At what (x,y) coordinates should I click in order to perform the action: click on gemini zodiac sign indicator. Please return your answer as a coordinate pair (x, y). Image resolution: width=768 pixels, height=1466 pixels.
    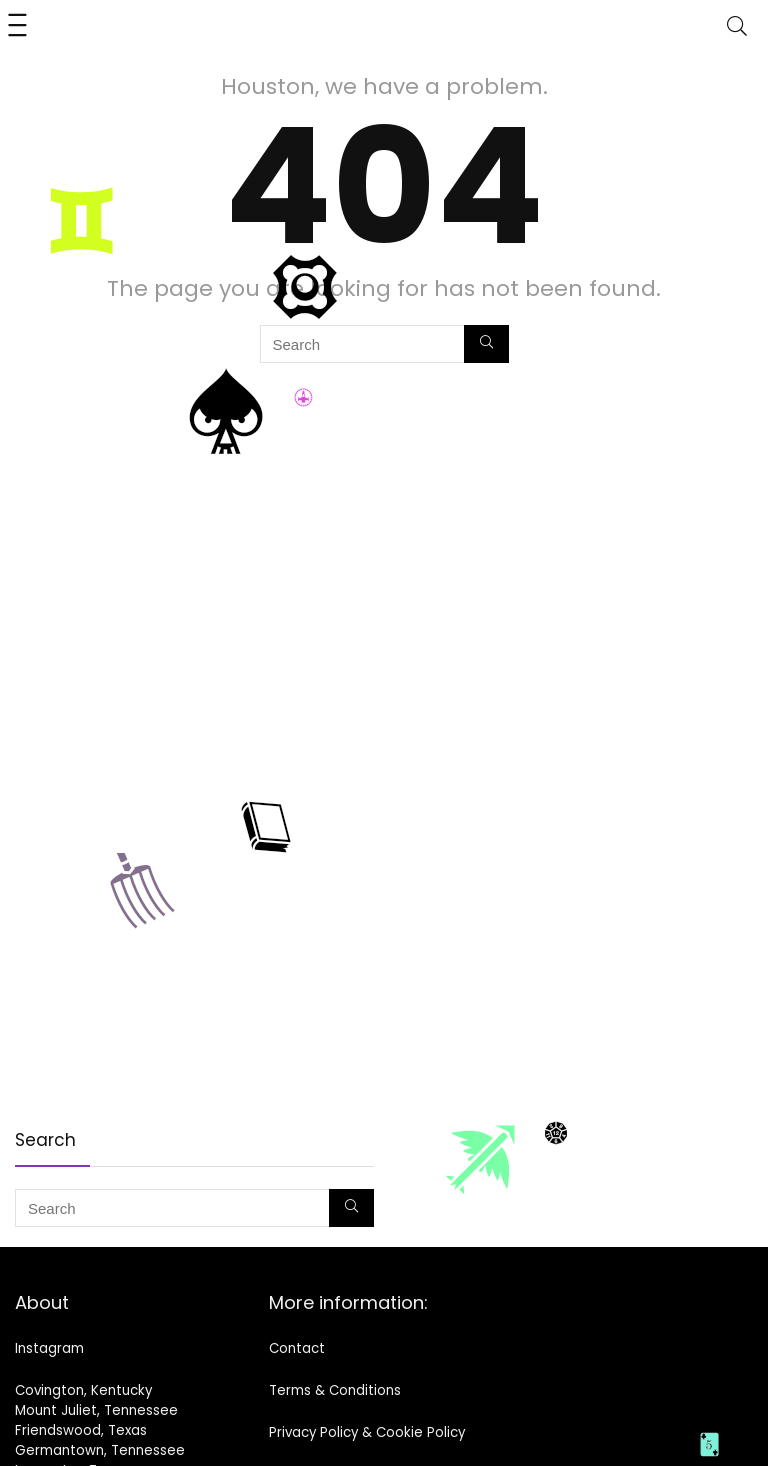
    Looking at the image, I should click on (82, 221).